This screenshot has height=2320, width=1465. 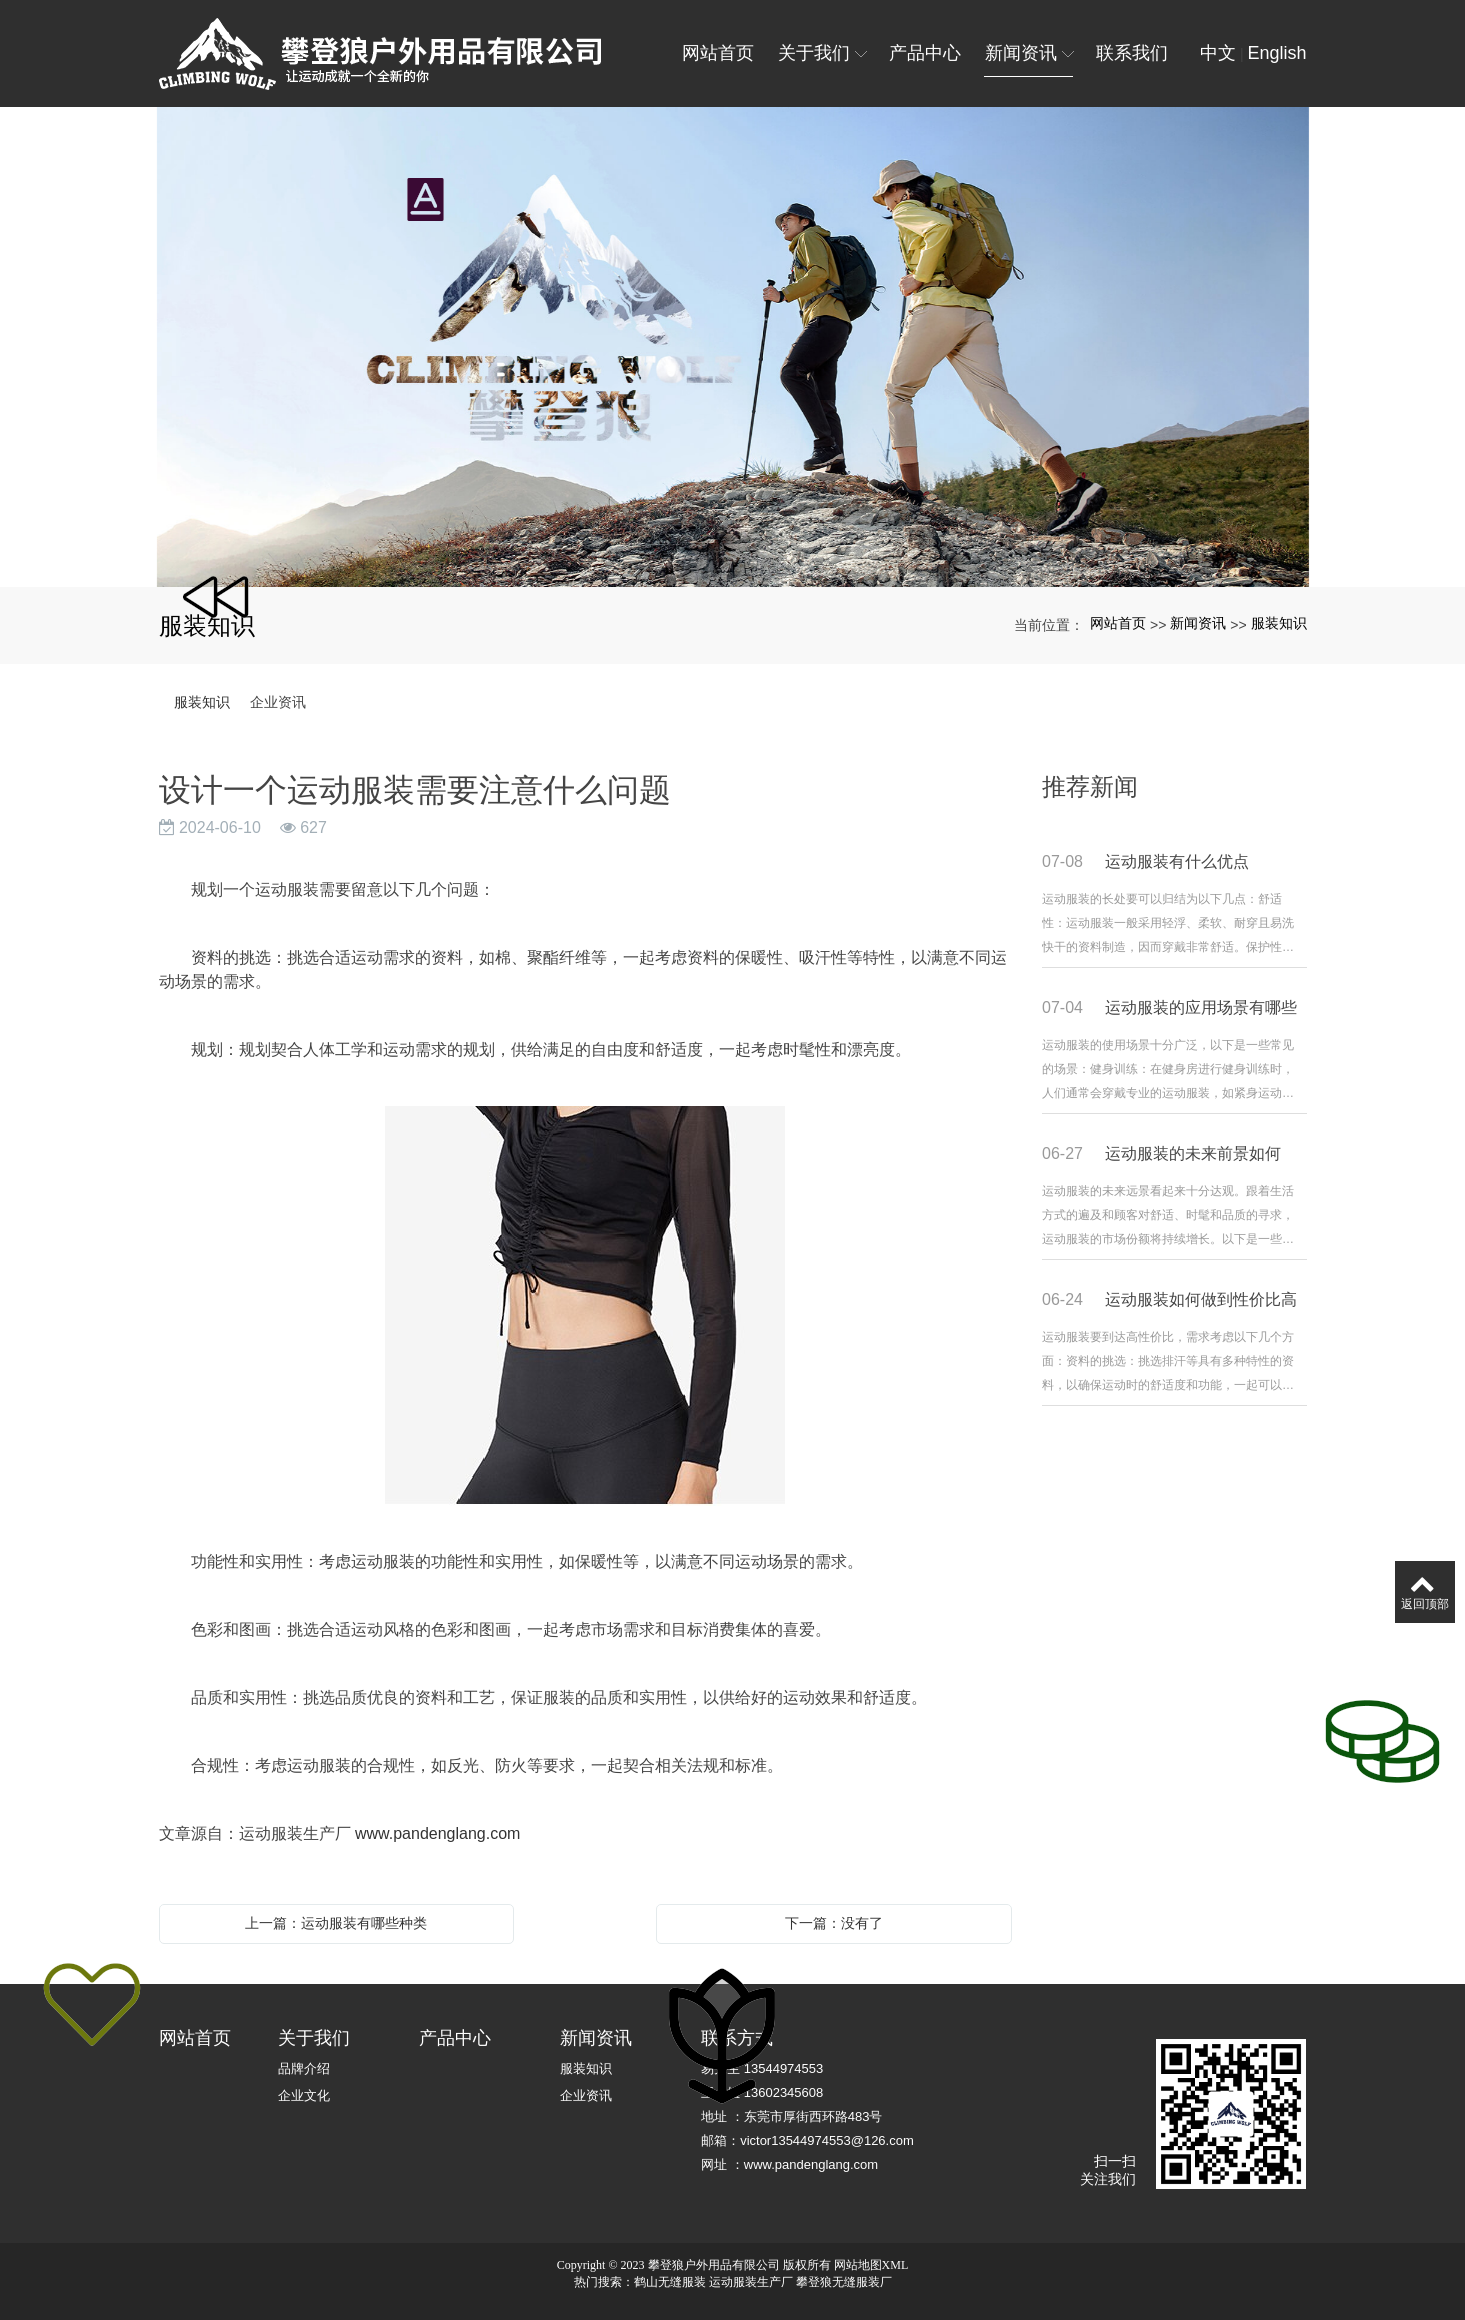 I want to click on view your coin balance or currency, so click(x=1382, y=1741).